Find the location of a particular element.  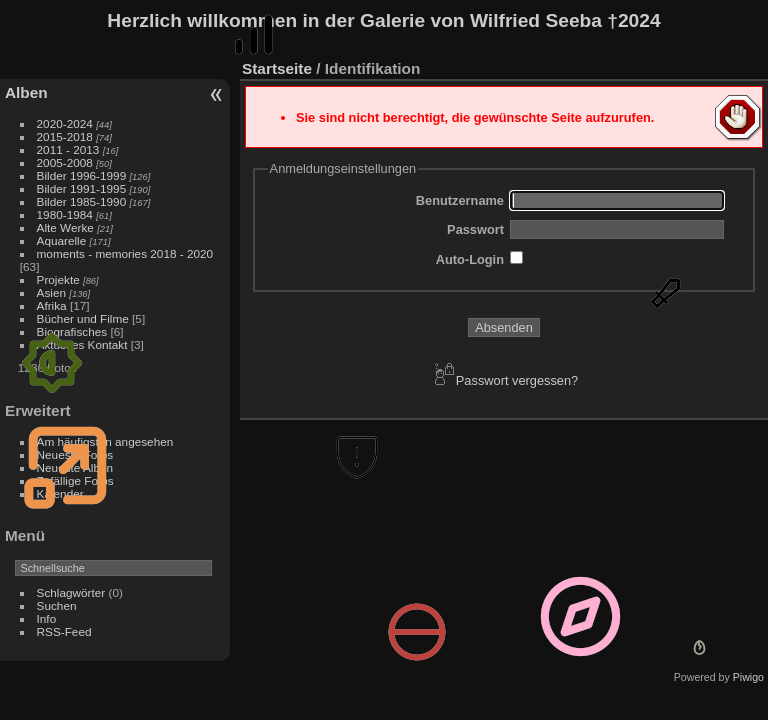

open safari browser is located at coordinates (580, 616).